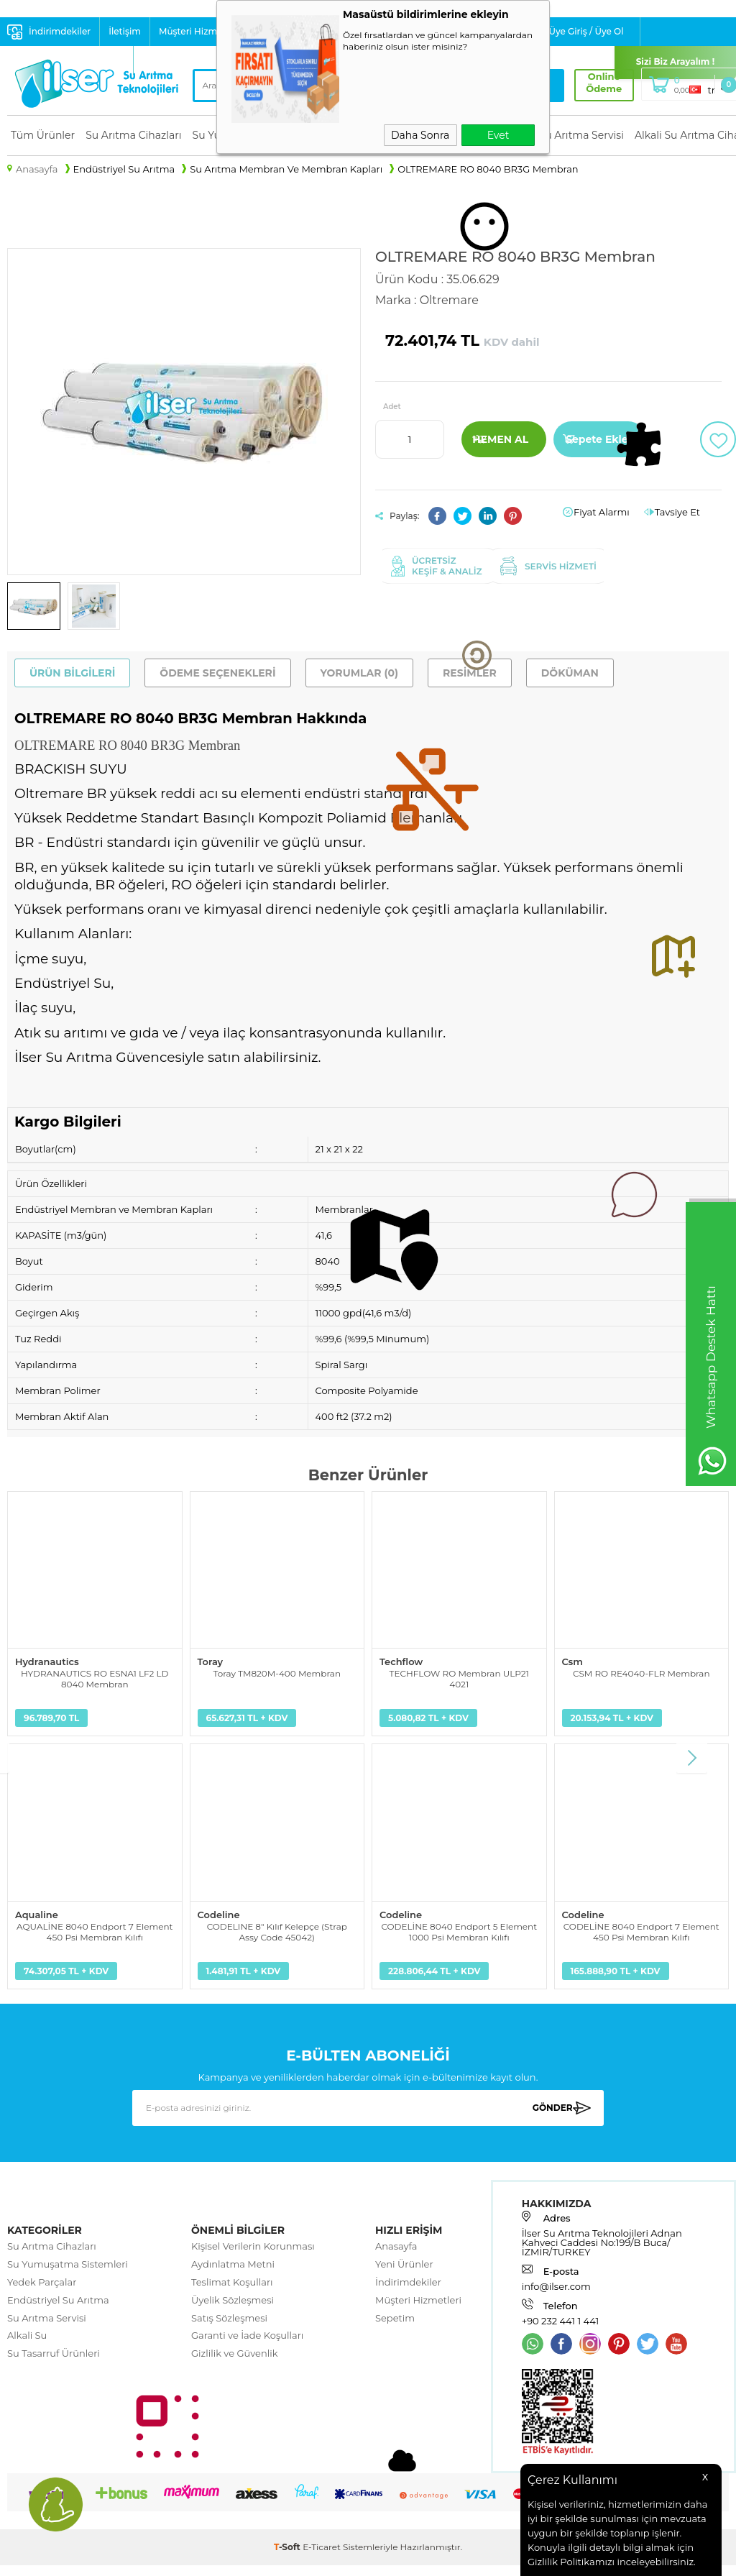 The height and width of the screenshot is (2576, 736). Describe the element at coordinates (167, 2426) in the screenshot. I see `align content to top-left corner` at that location.